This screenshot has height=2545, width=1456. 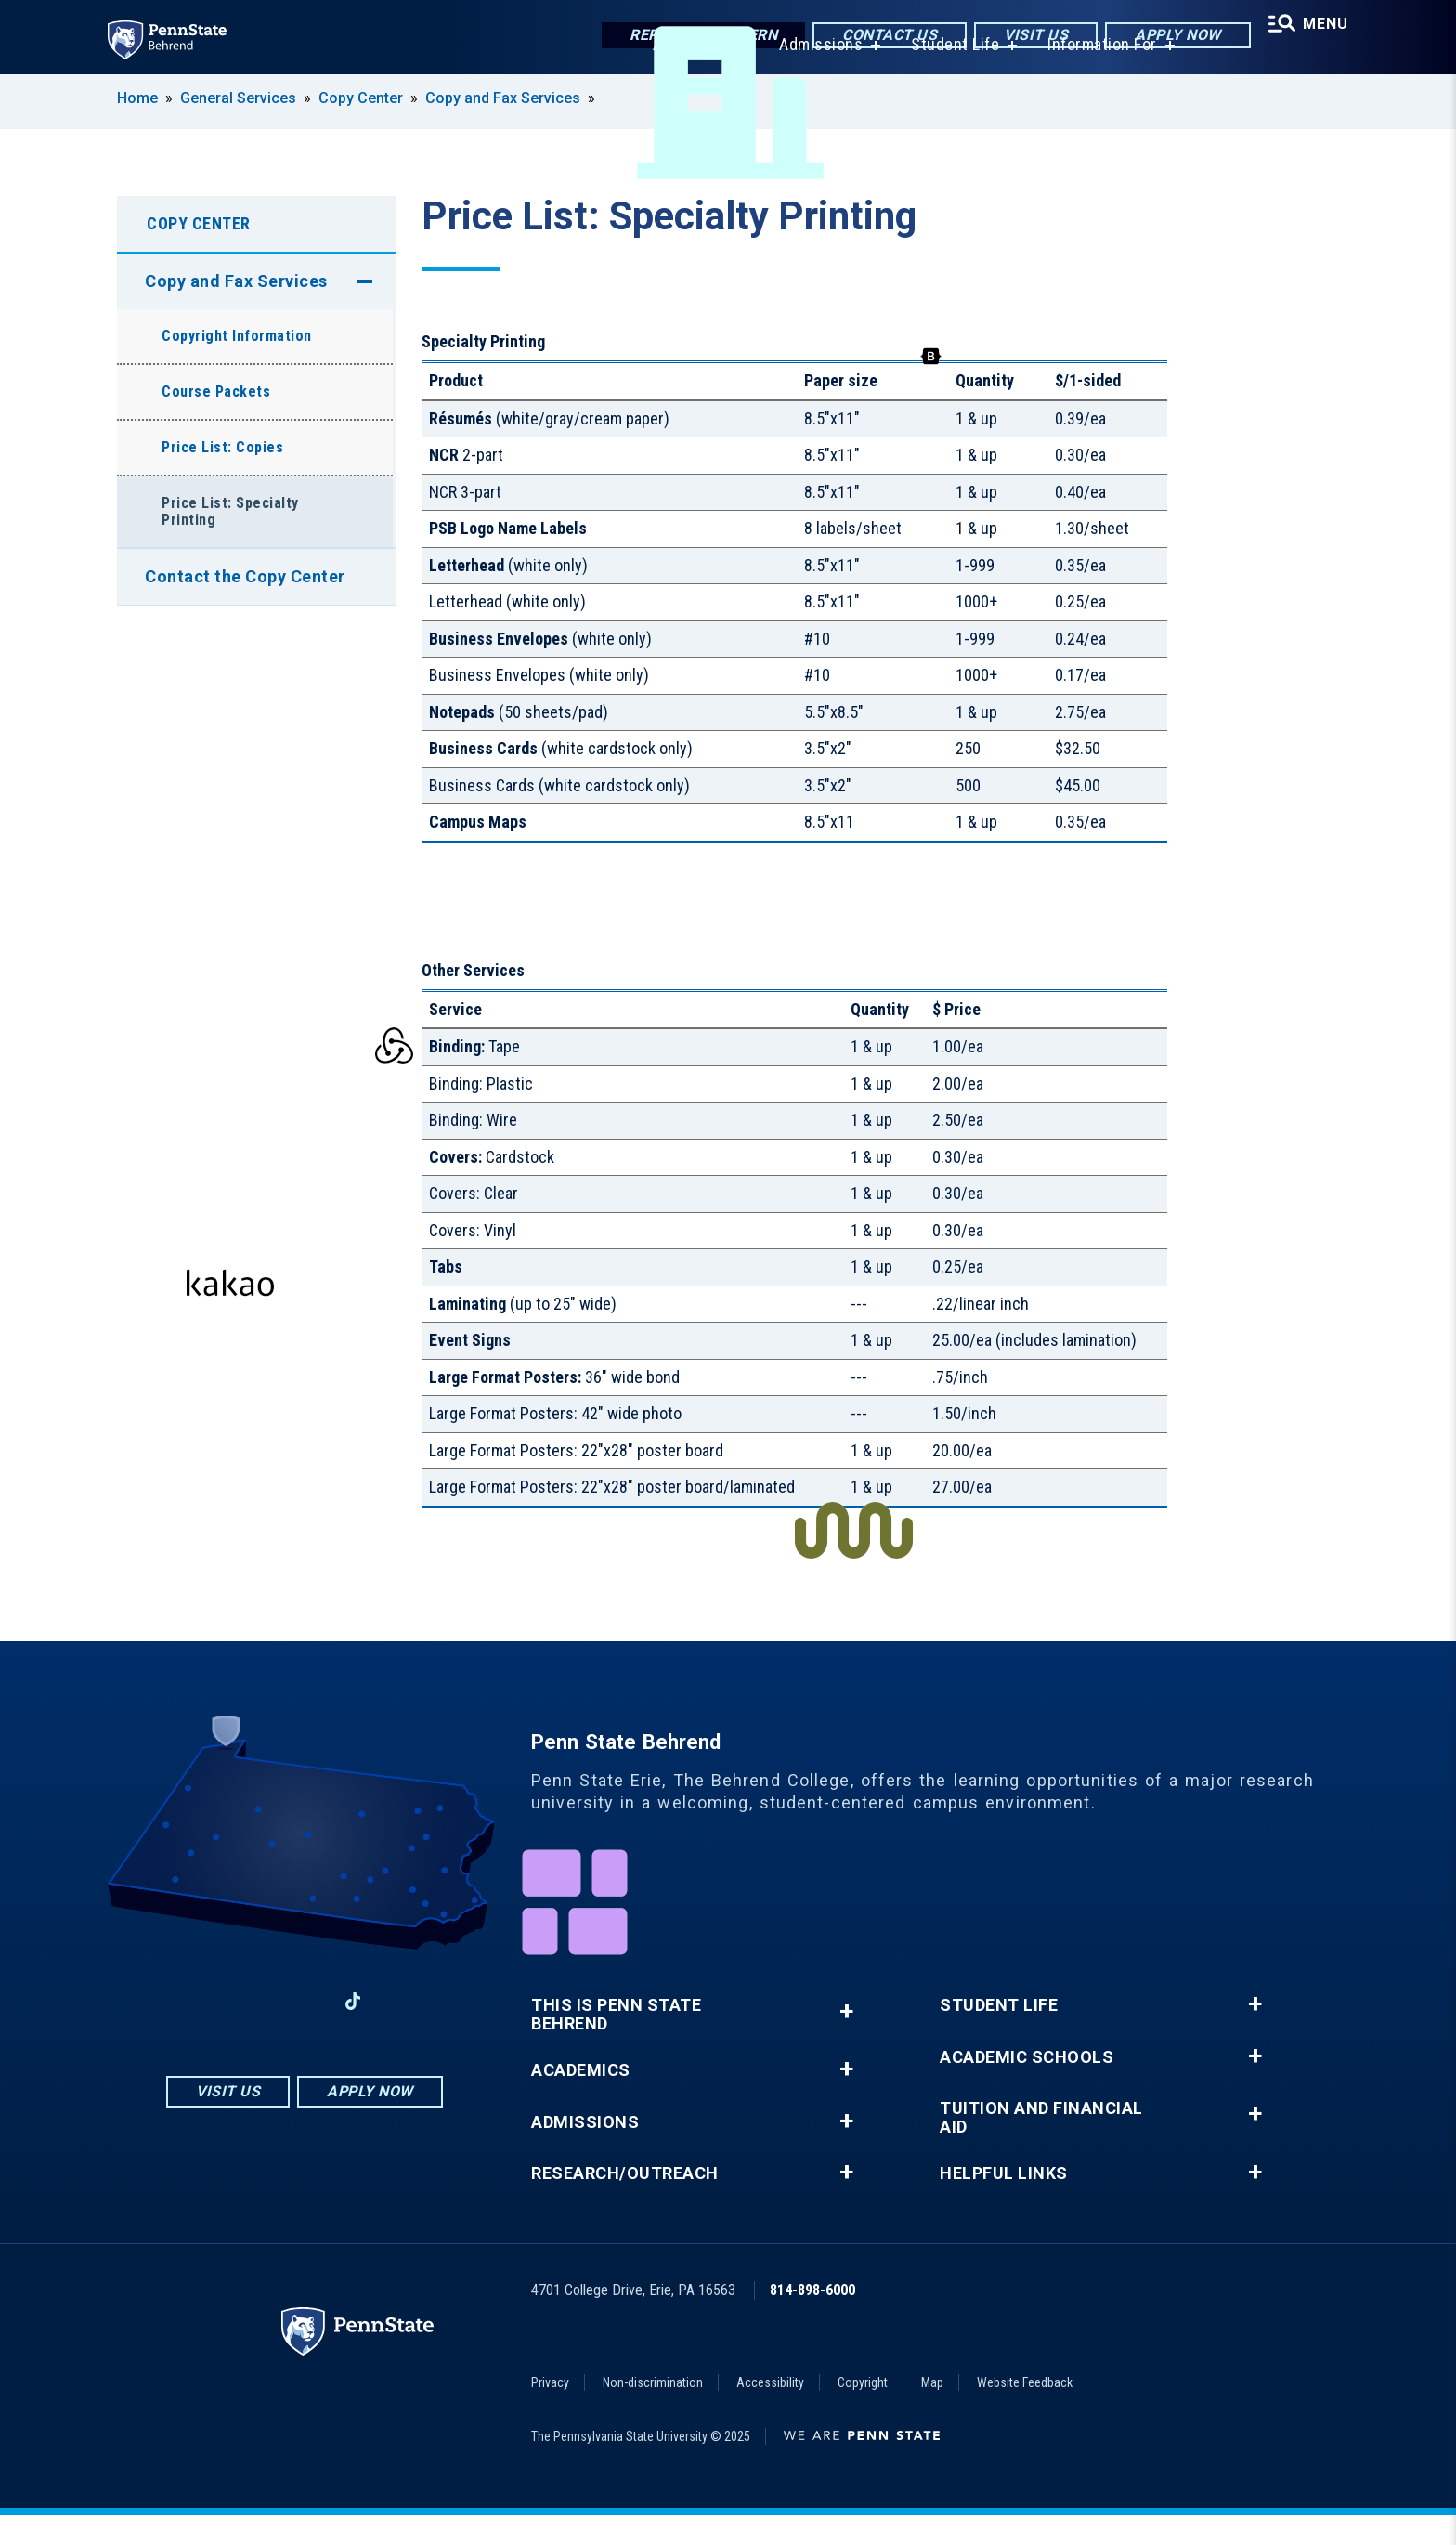 What do you see at coordinates (853, 1530) in the screenshot?
I see `visit kununu employer review platform` at bounding box center [853, 1530].